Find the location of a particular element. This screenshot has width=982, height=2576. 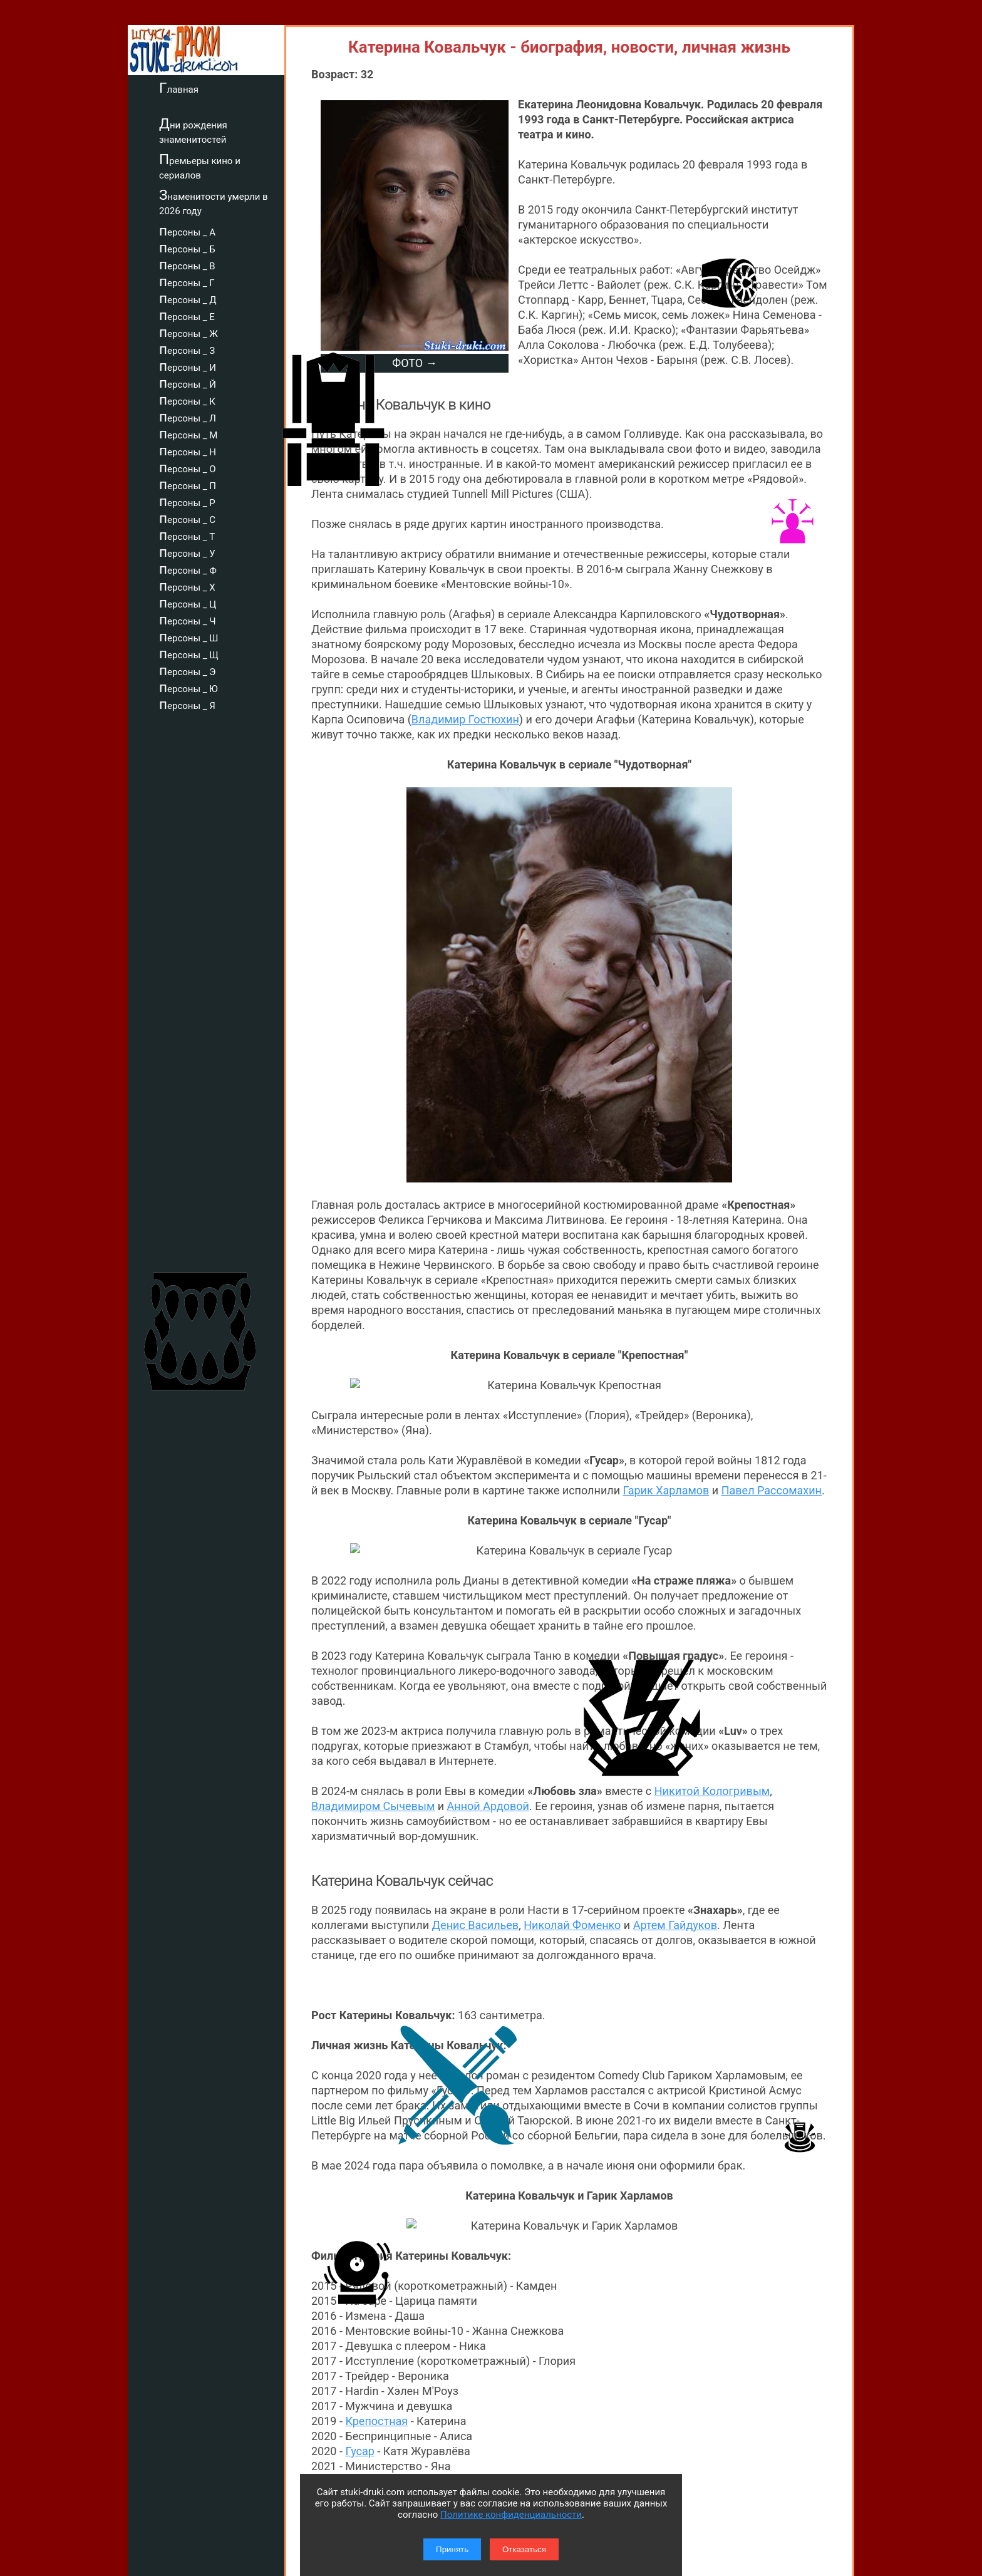

indicates energy discharge or power dispersal is located at coordinates (642, 1718).